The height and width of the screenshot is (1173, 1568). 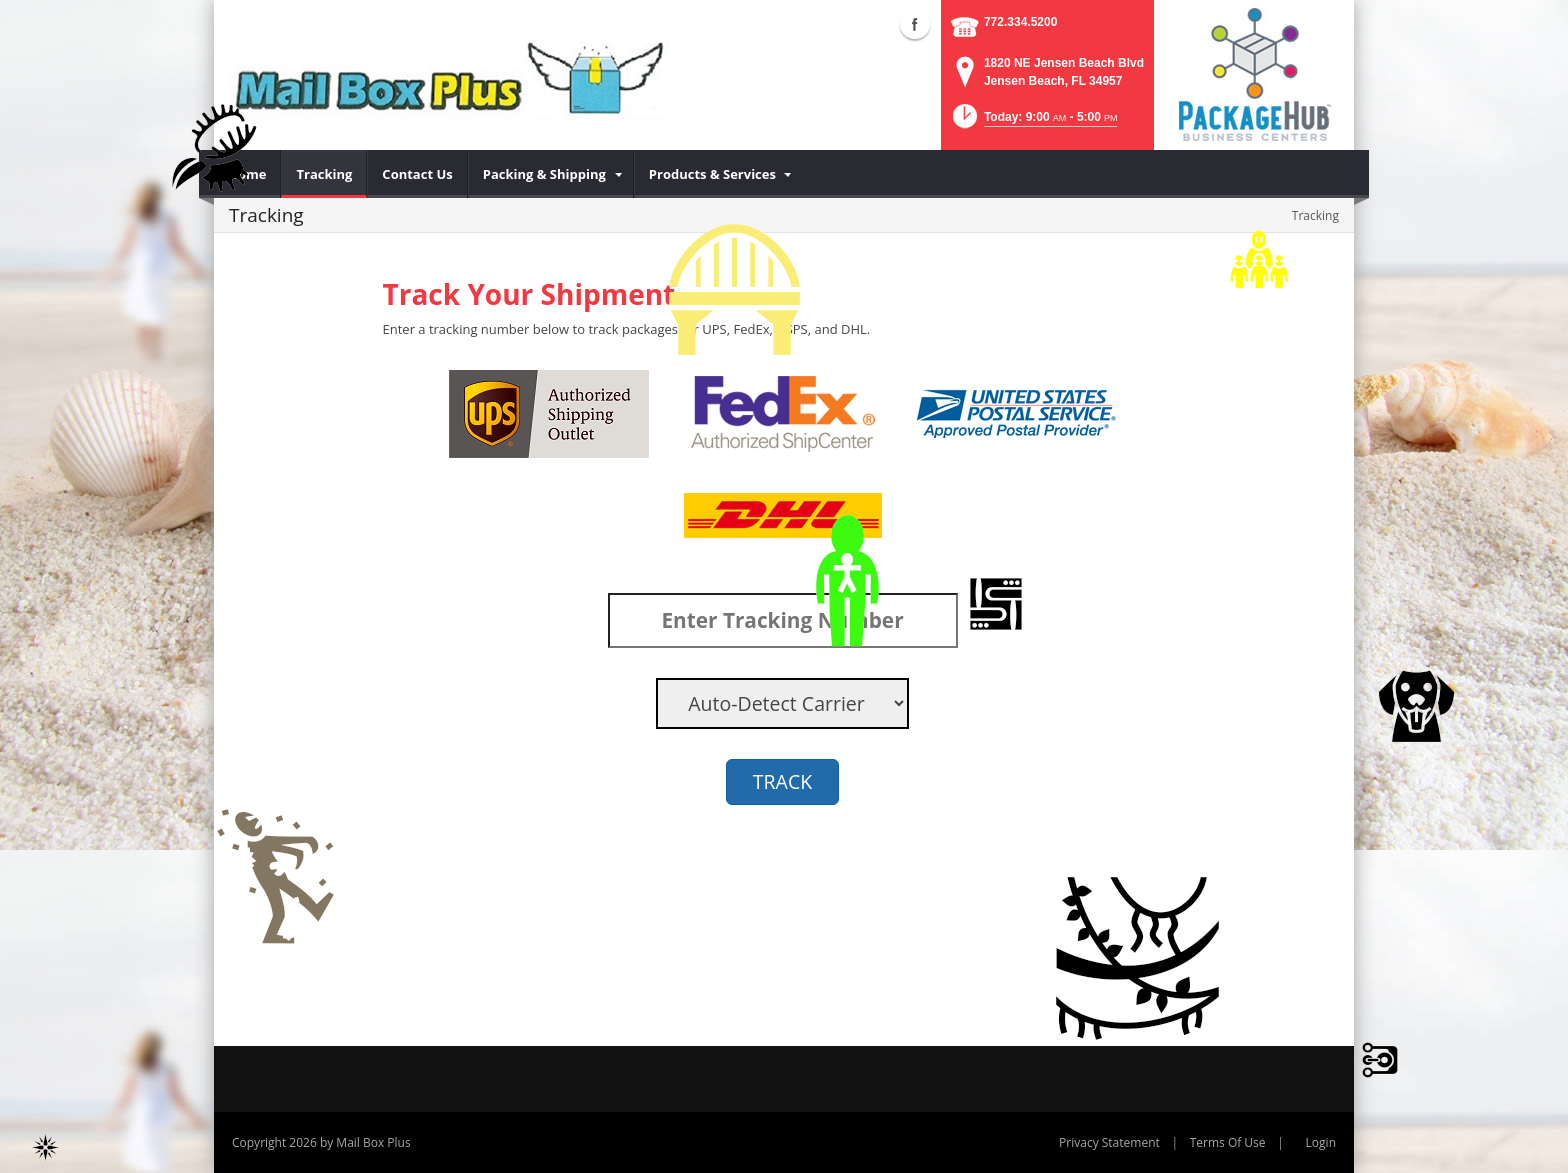 What do you see at coordinates (734, 289) in the screenshot?
I see `navigate to bridges or infrastructure on a map` at bounding box center [734, 289].